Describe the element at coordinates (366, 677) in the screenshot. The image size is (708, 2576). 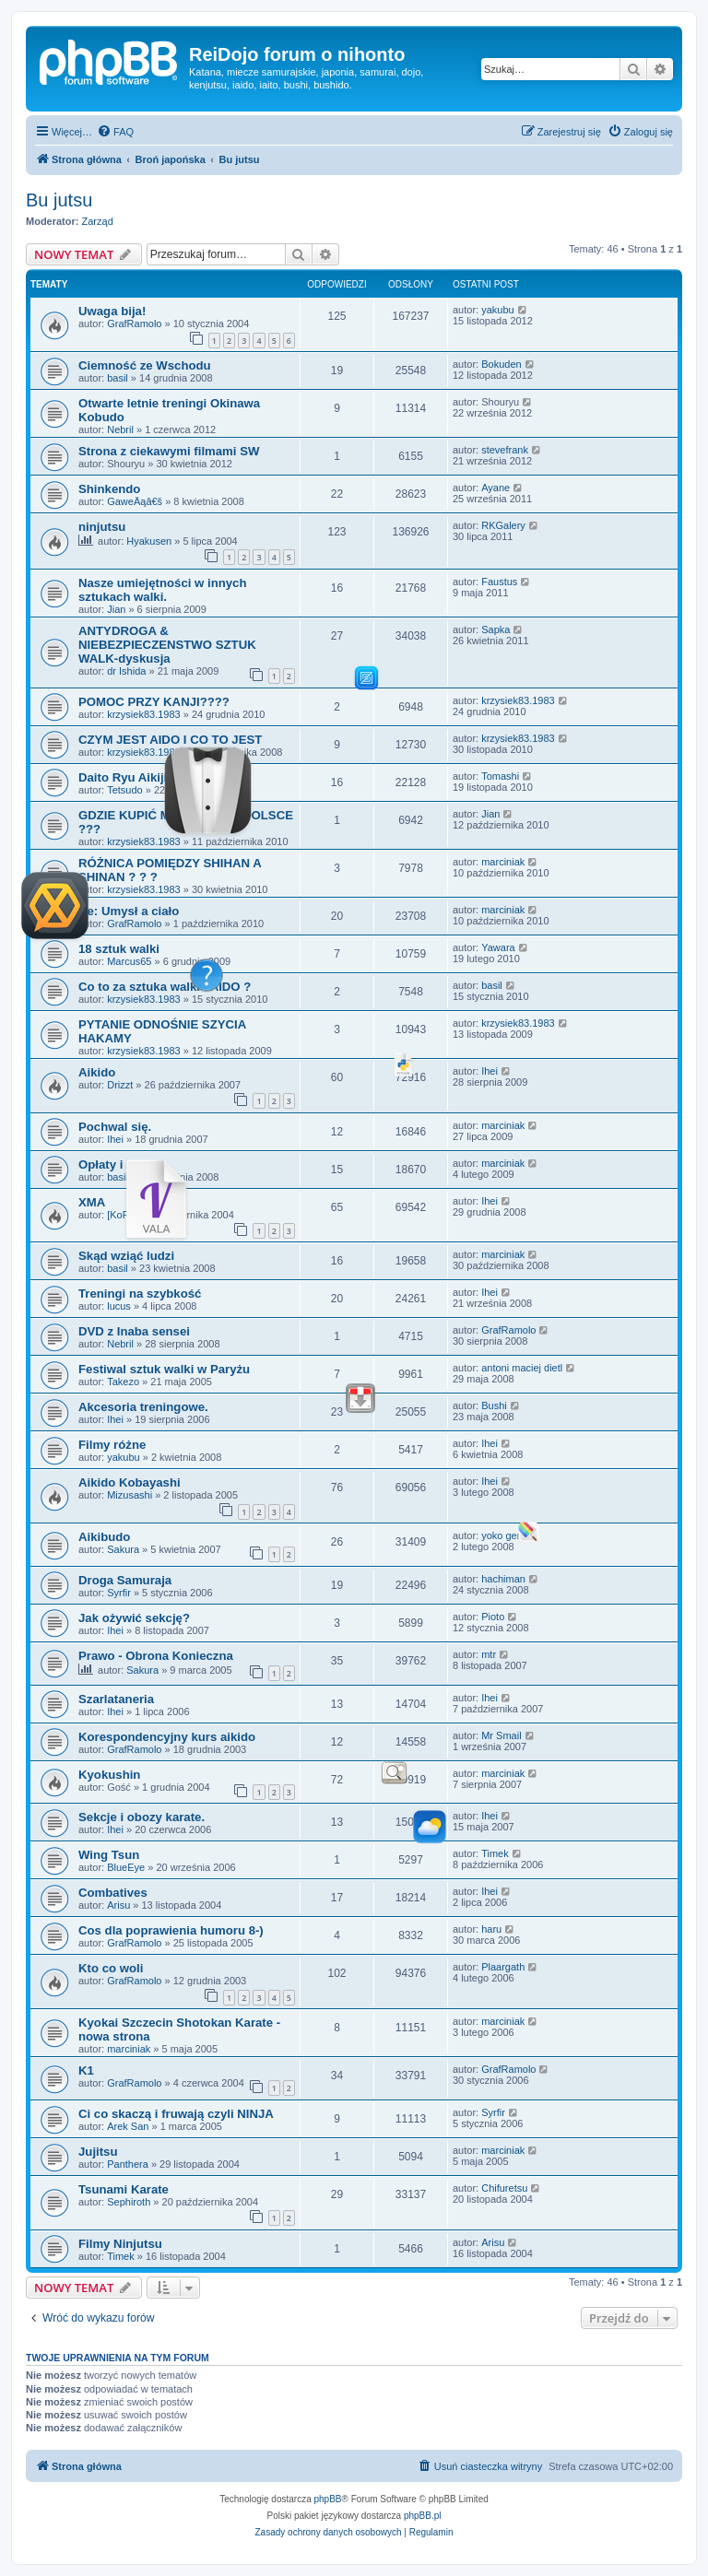
I see `open Zed Preview code editor` at that location.